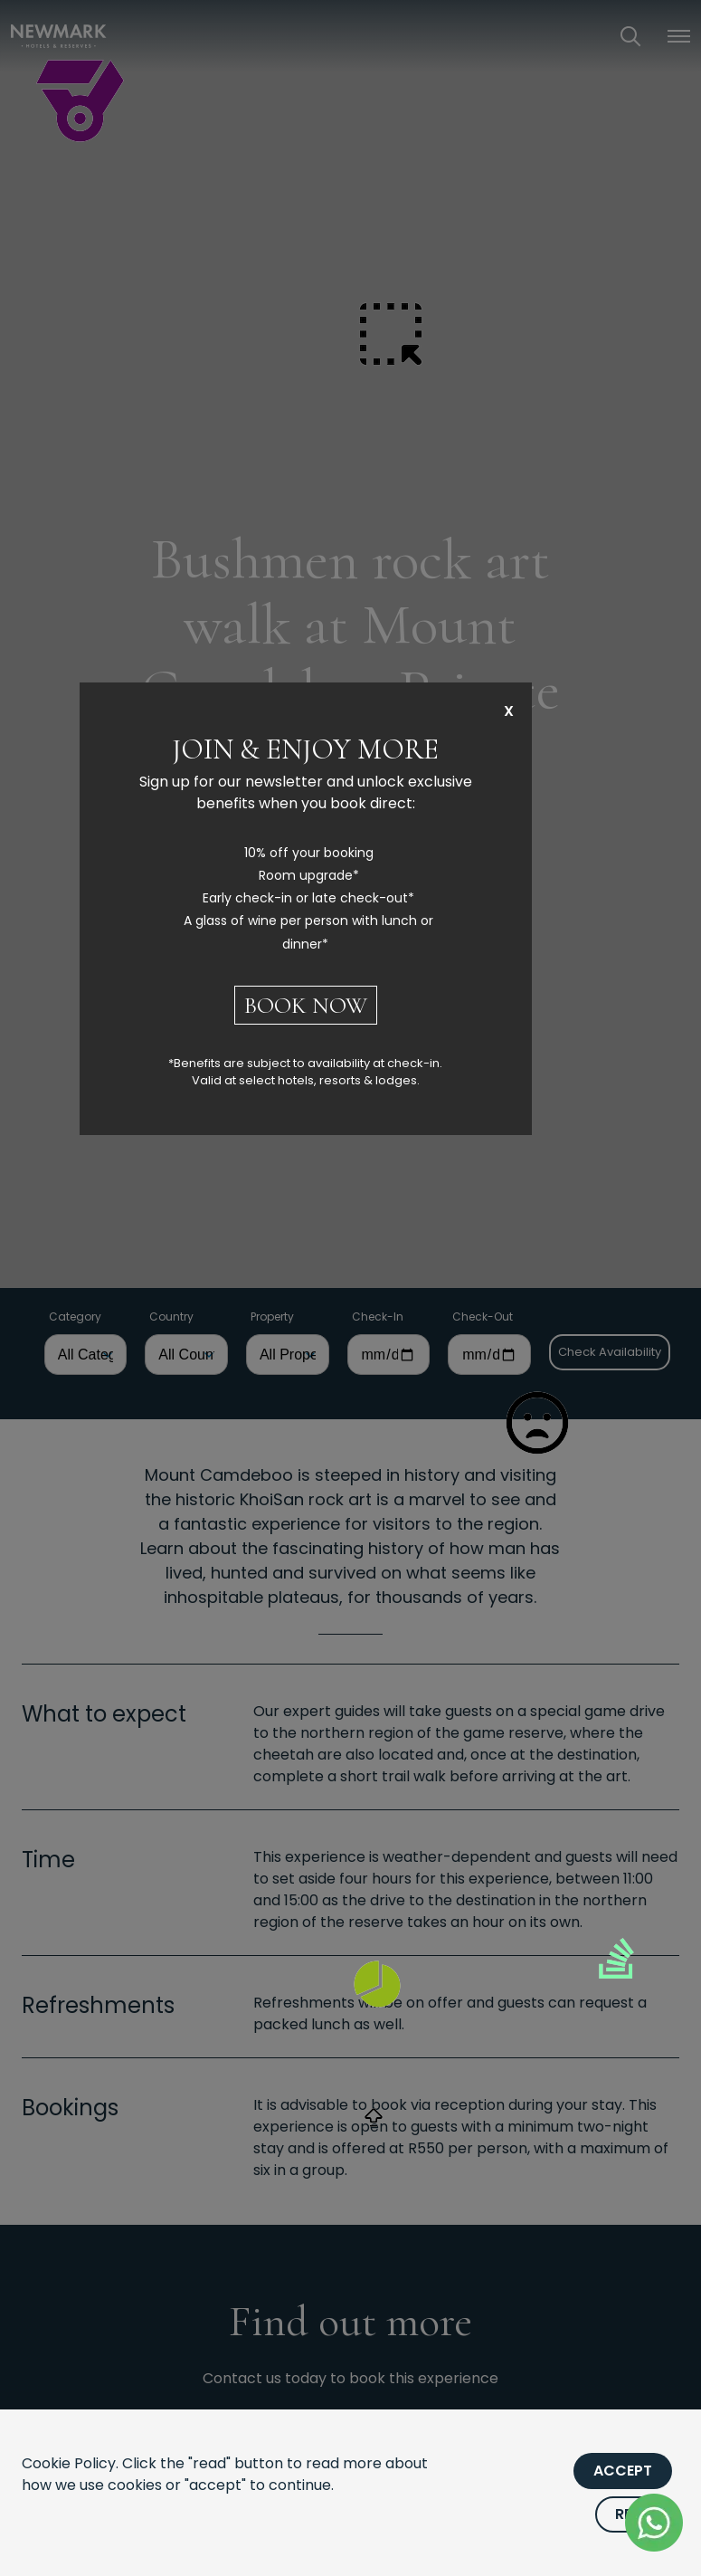 Image resolution: width=701 pixels, height=2576 pixels. What do you see at coordinates (377, 1984) in the screenshot?
I see `view analytics or statistics breakdown` at bounding box center [377, 1984].